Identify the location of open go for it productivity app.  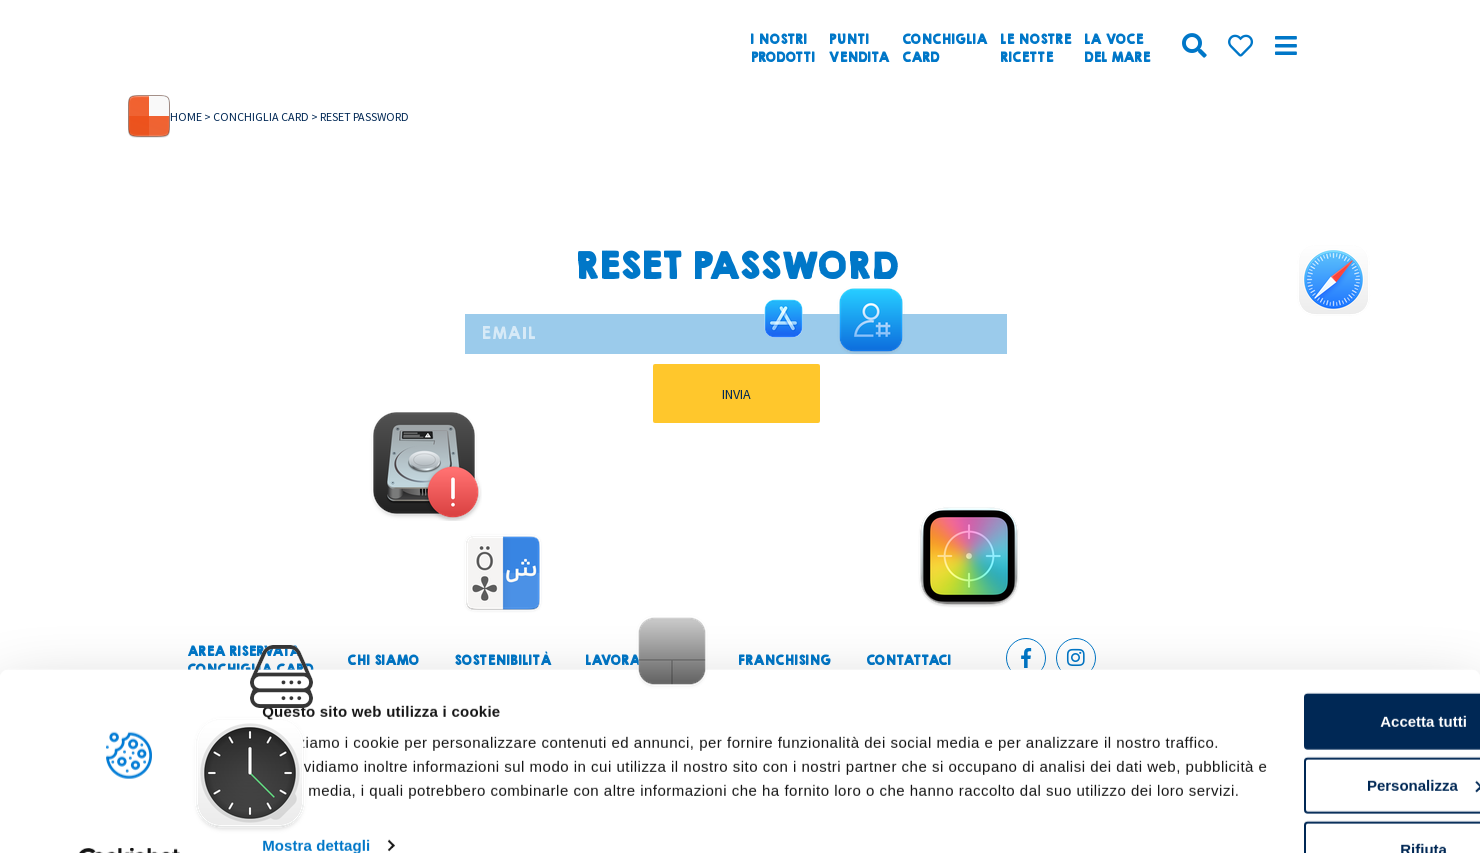
(250, 773).